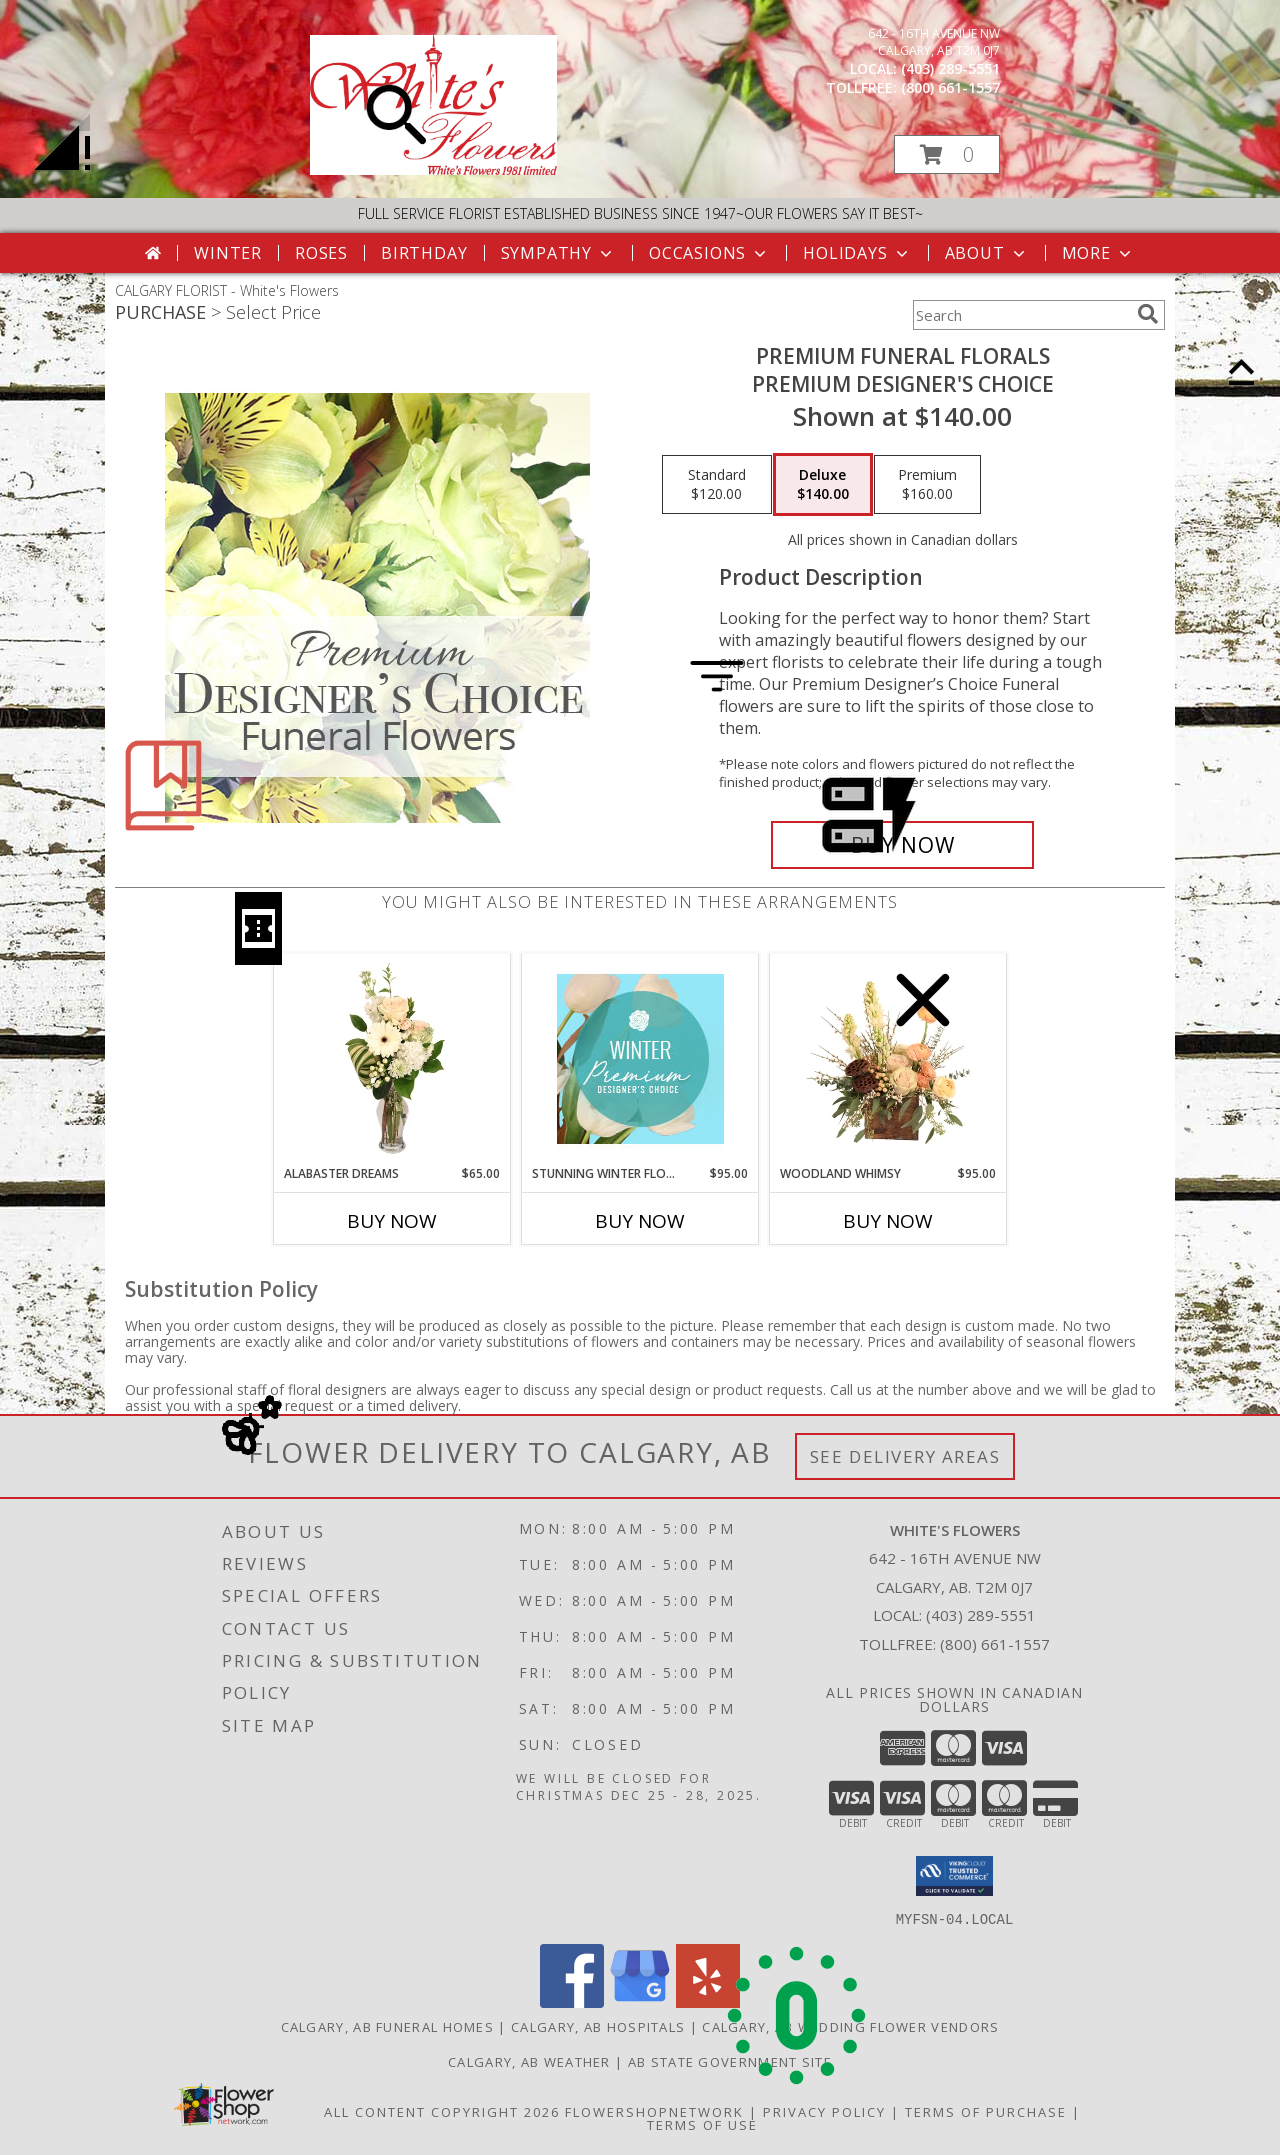  What do you see at coordinates (258, 928) in the screenshot?
I see `book an appointment or reservation online` at bounding box center [258, 928].